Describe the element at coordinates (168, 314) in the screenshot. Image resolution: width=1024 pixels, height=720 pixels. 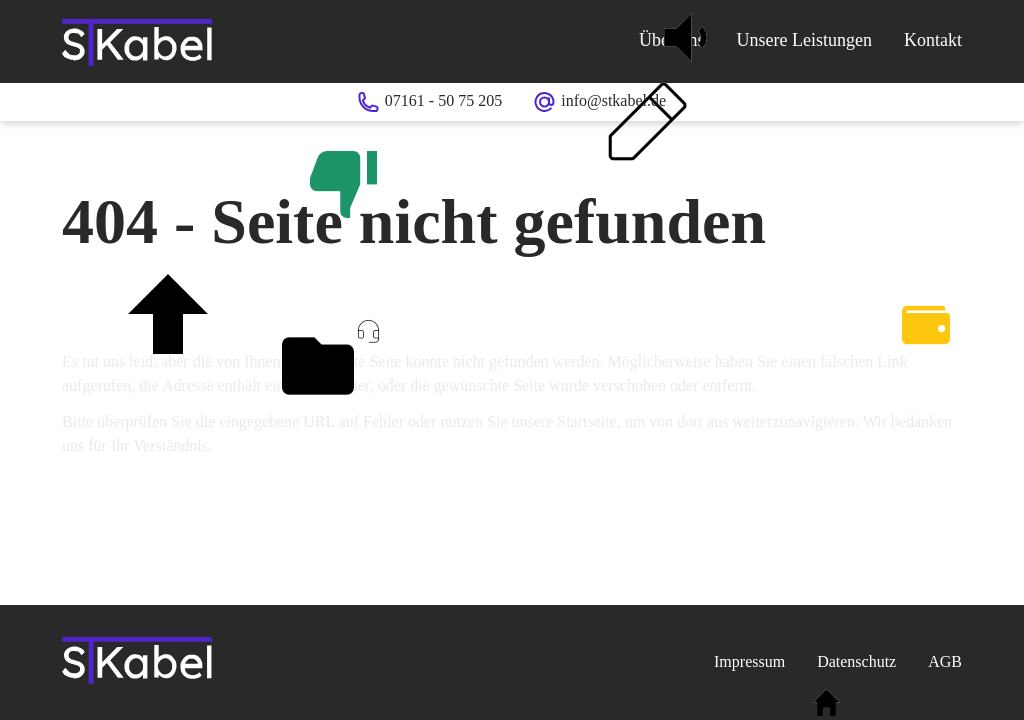
I see `scroll to top of page` at that location.